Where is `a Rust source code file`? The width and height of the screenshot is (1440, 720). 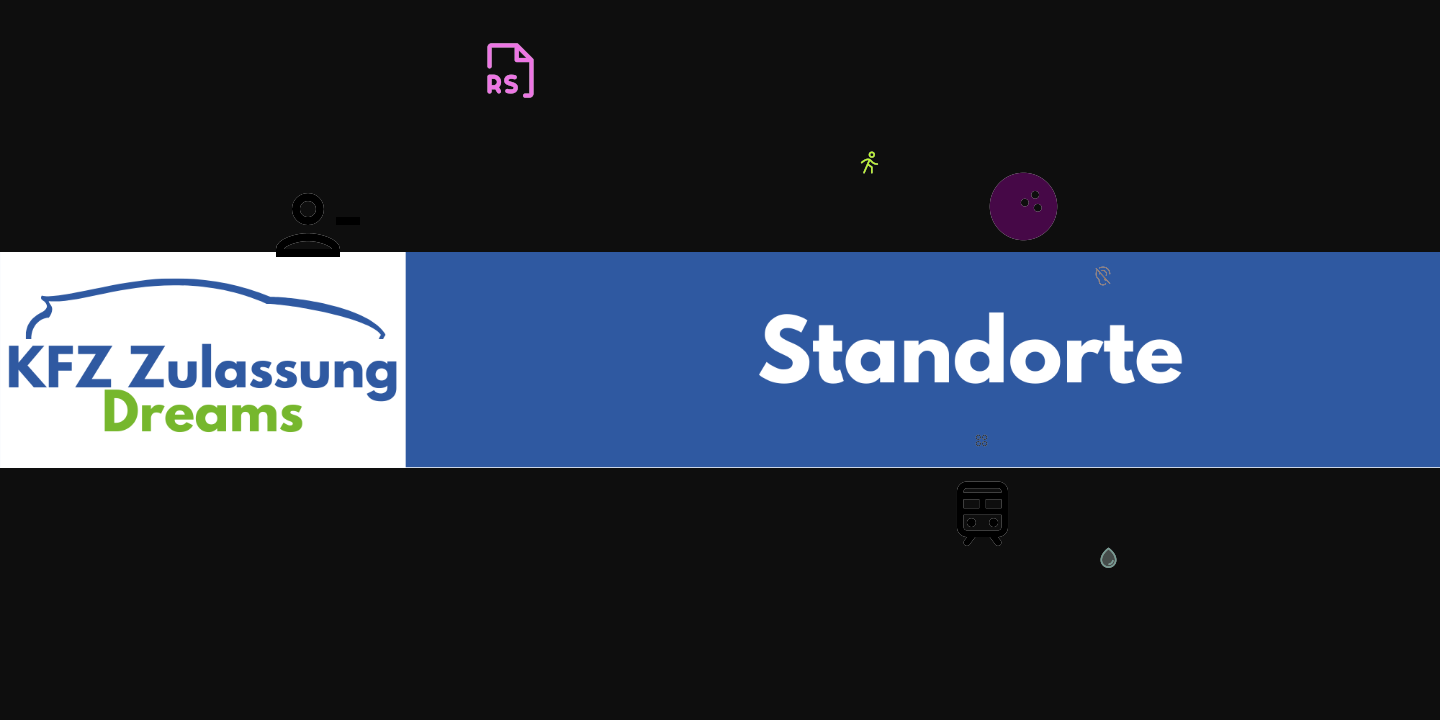
a Rust source code file is located at coordinates (510, 70).